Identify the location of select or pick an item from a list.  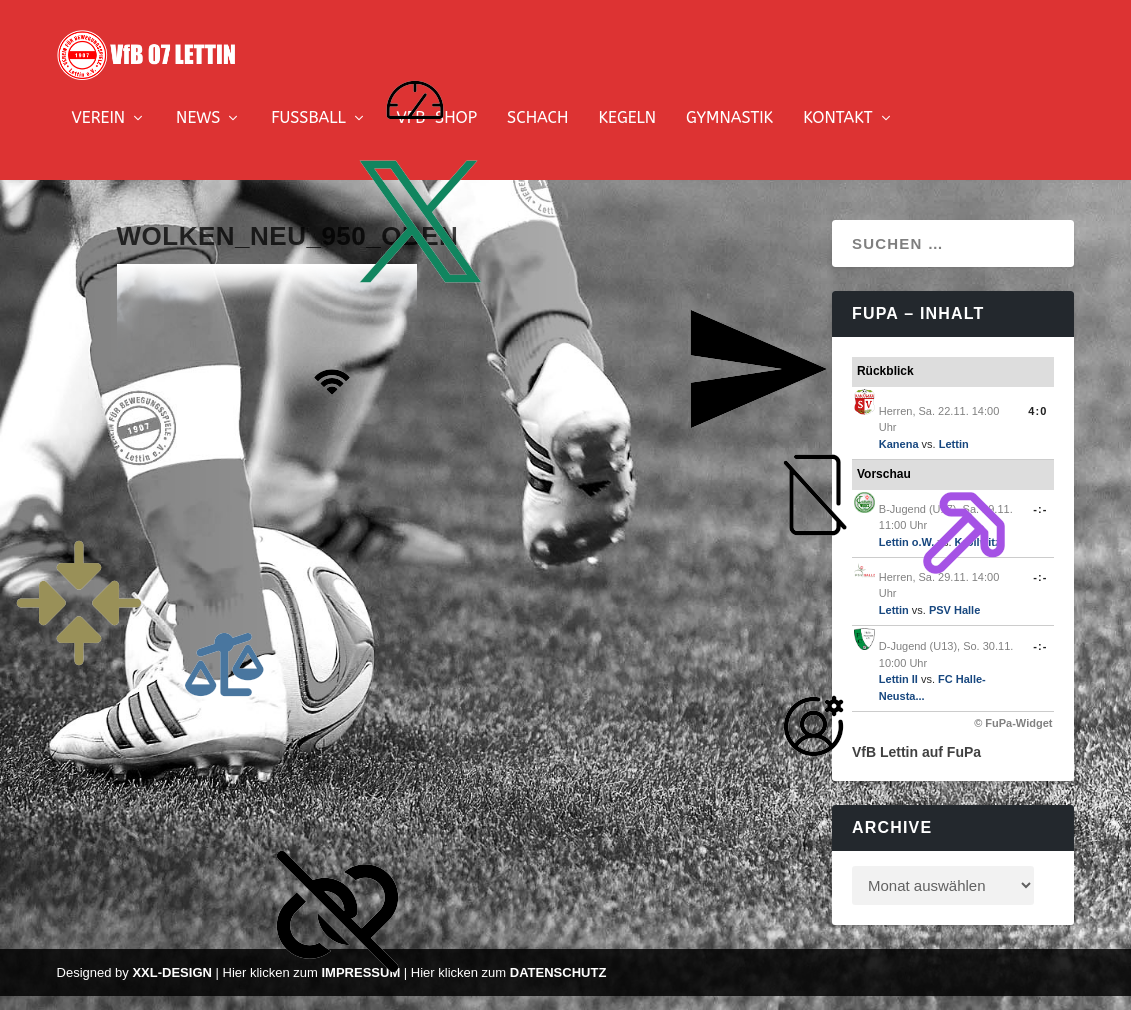
(964, 533).